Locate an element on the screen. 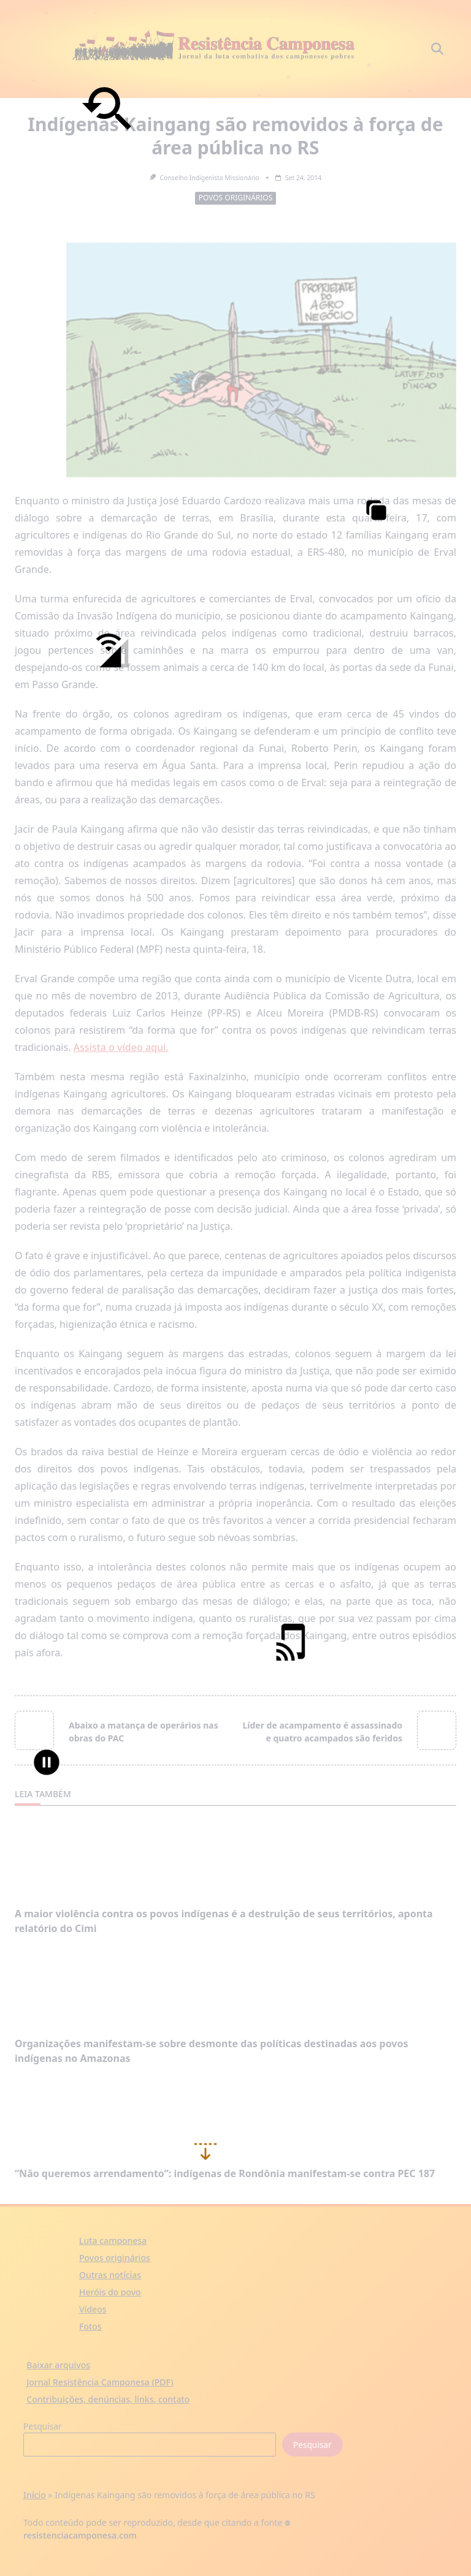  indicates wifi connection with cellular backup is located at coordinates (110, 650).